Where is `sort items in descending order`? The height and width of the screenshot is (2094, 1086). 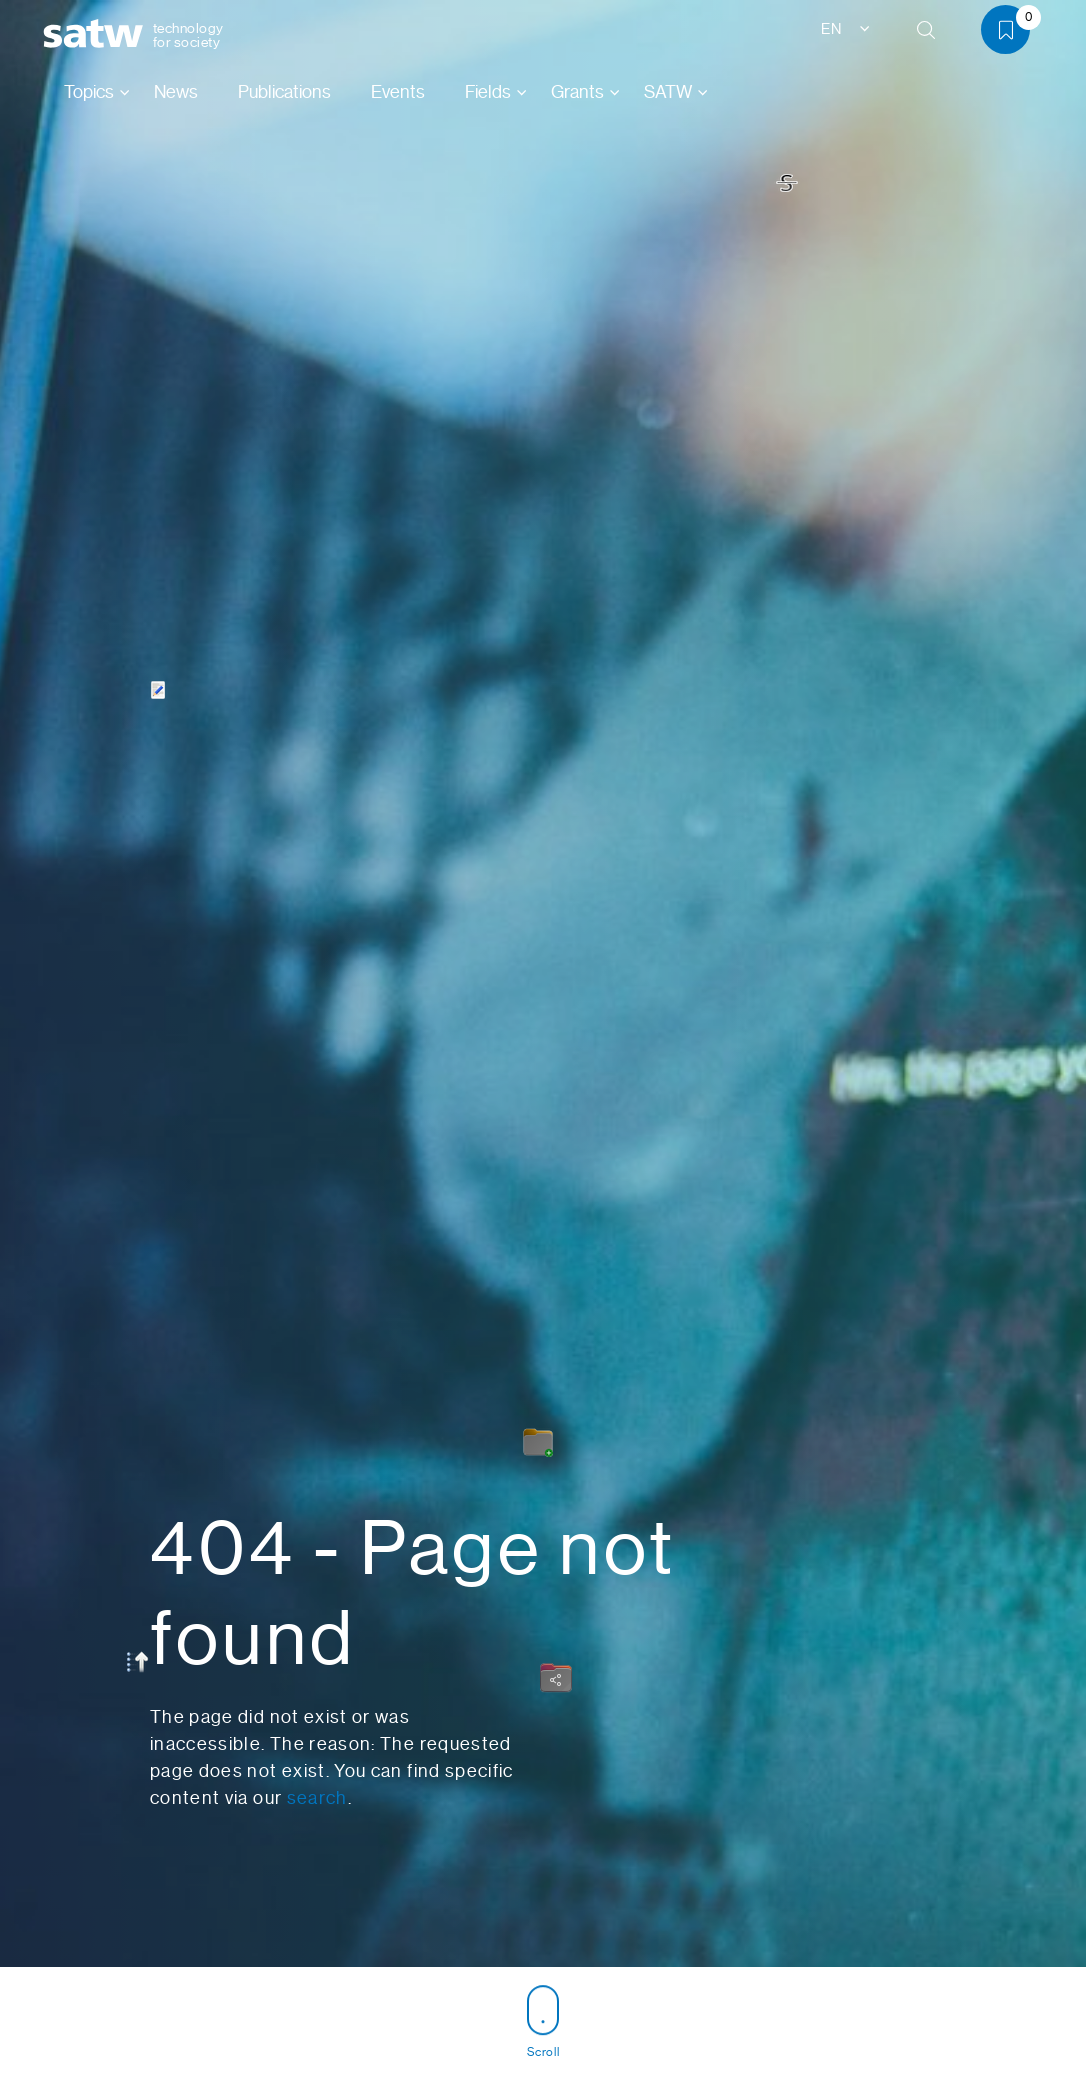
sort items in descending order is located at coordinates (138, 1662).